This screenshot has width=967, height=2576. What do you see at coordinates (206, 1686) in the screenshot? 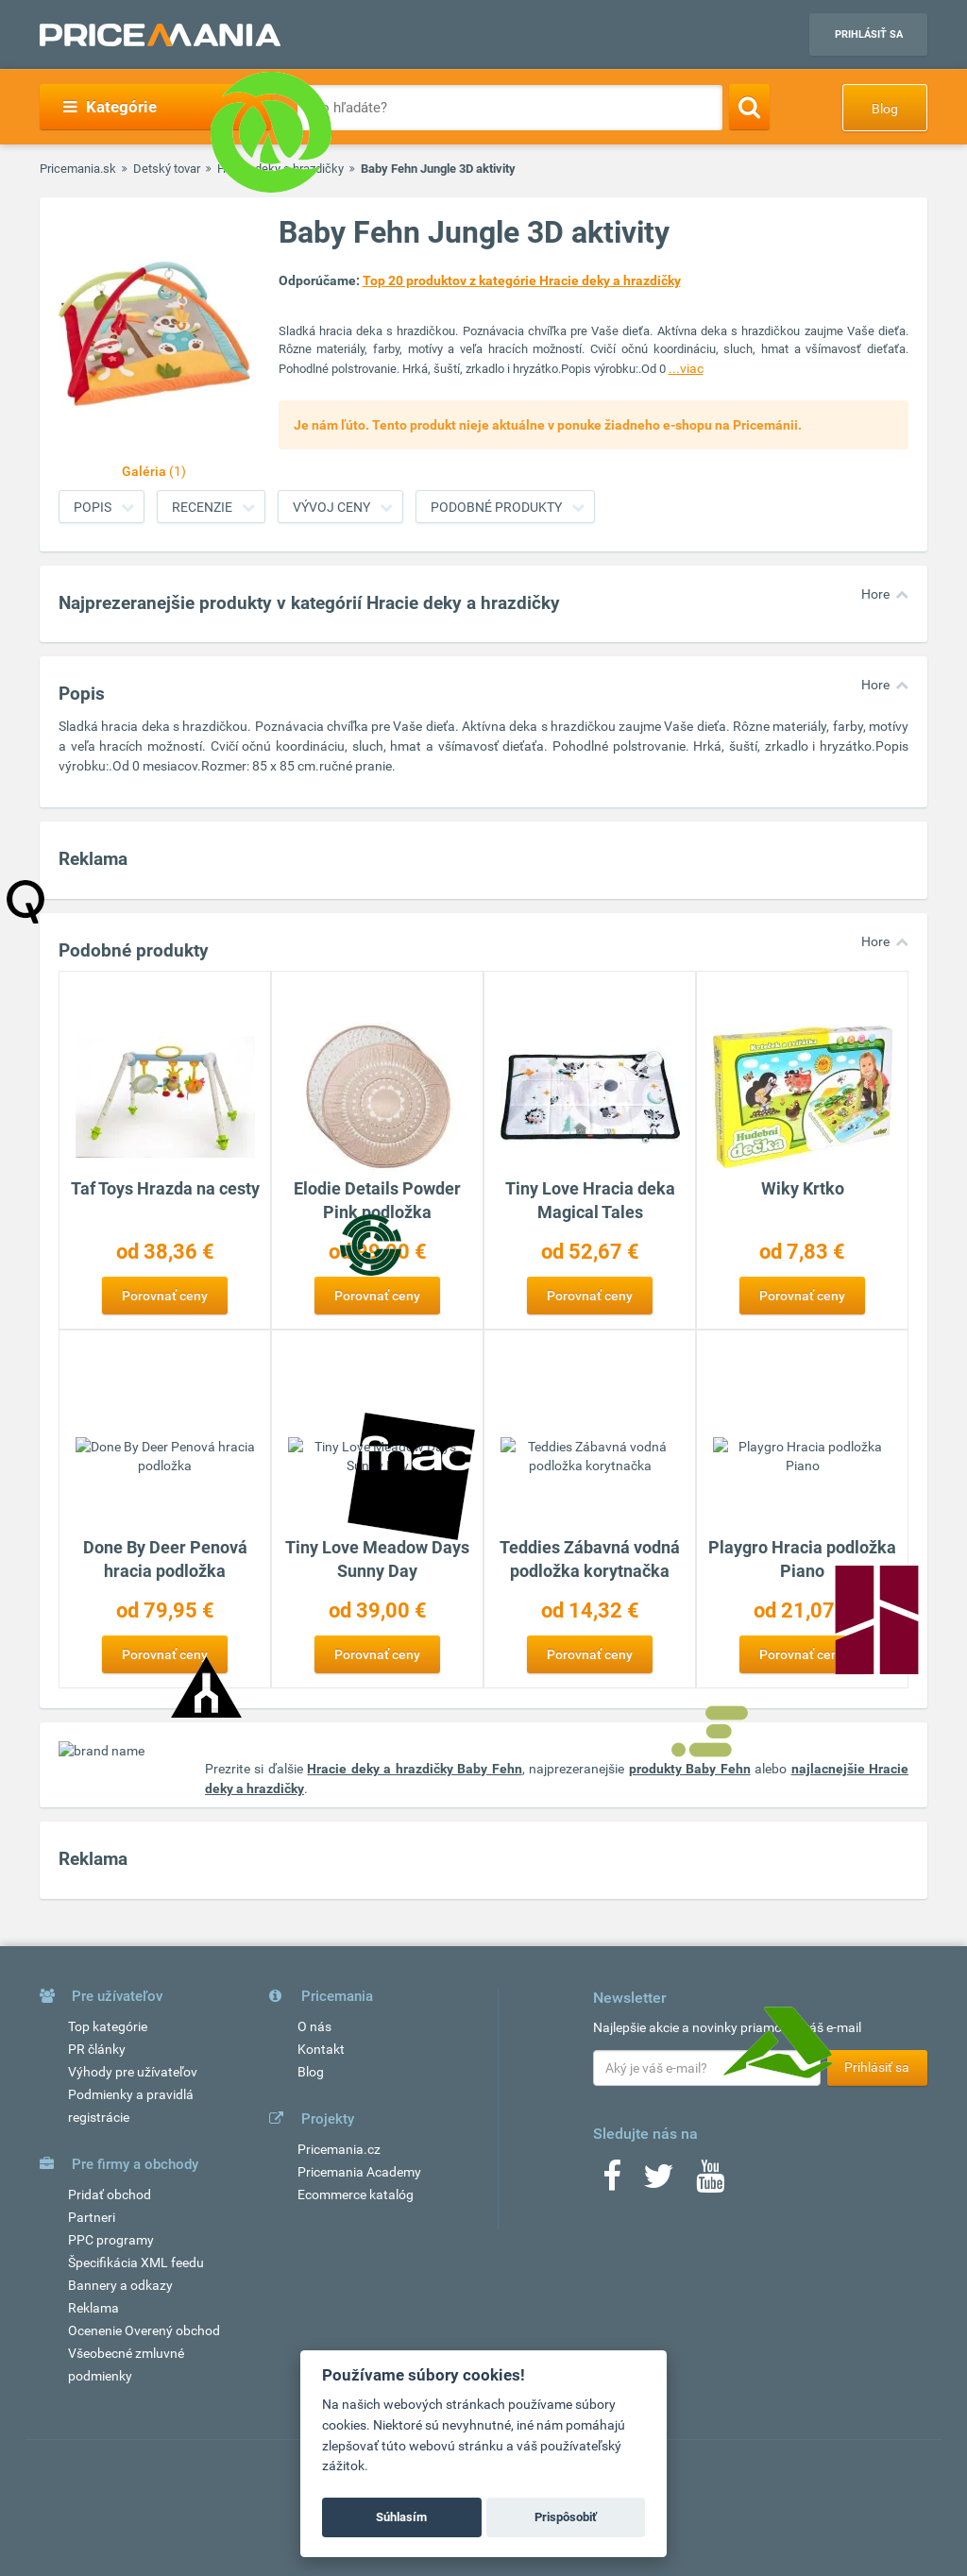
I see `open the Trailforks app` at bounding box center [206, 1686].